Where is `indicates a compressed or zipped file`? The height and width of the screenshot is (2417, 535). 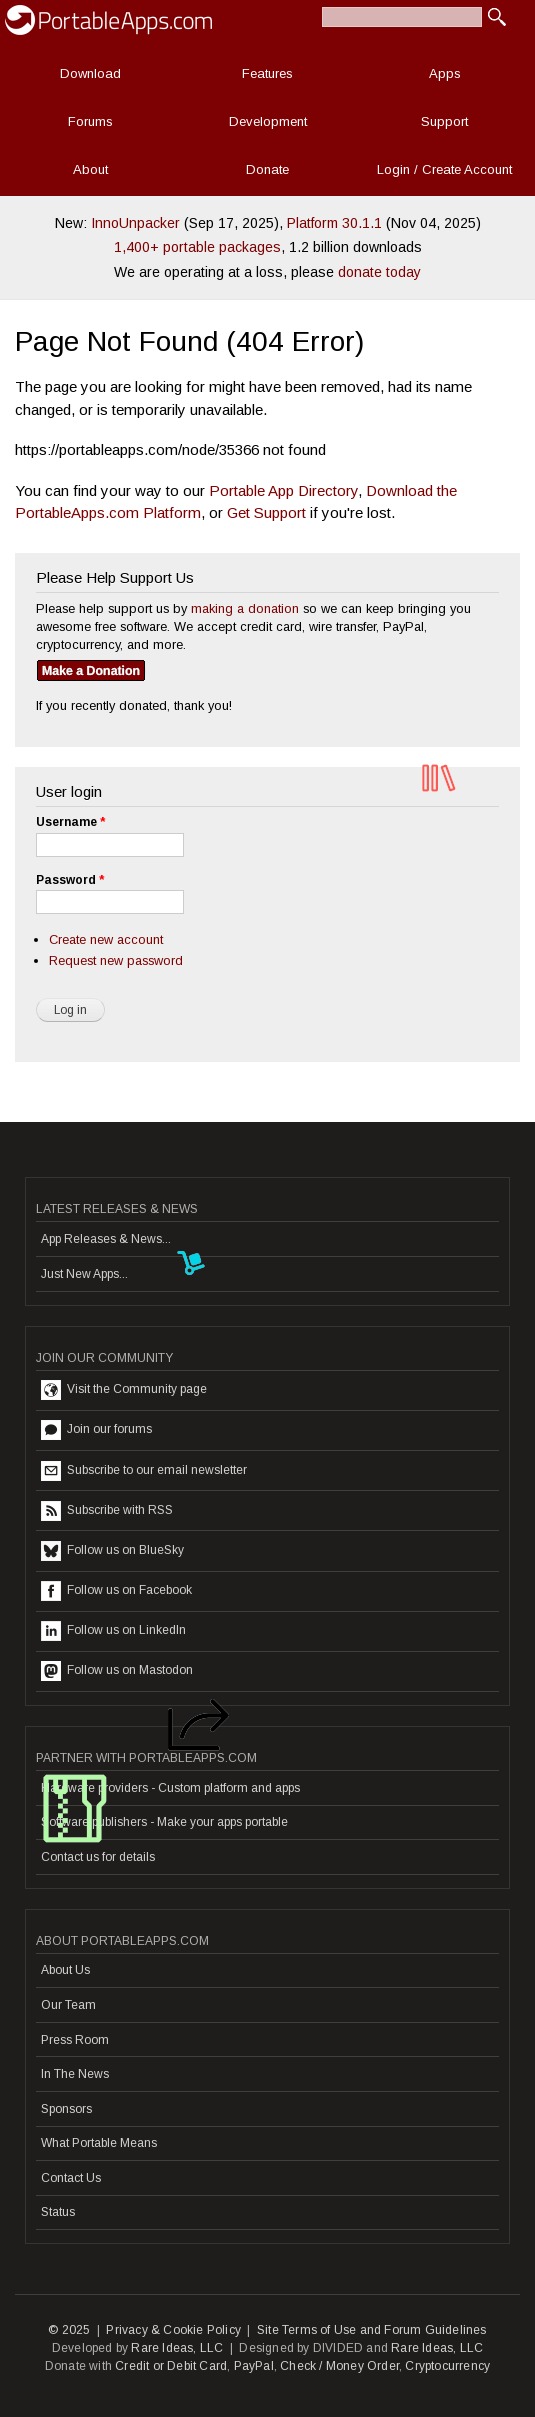 indicates a compressed or zipped file is located at coordinates (72, 1808).